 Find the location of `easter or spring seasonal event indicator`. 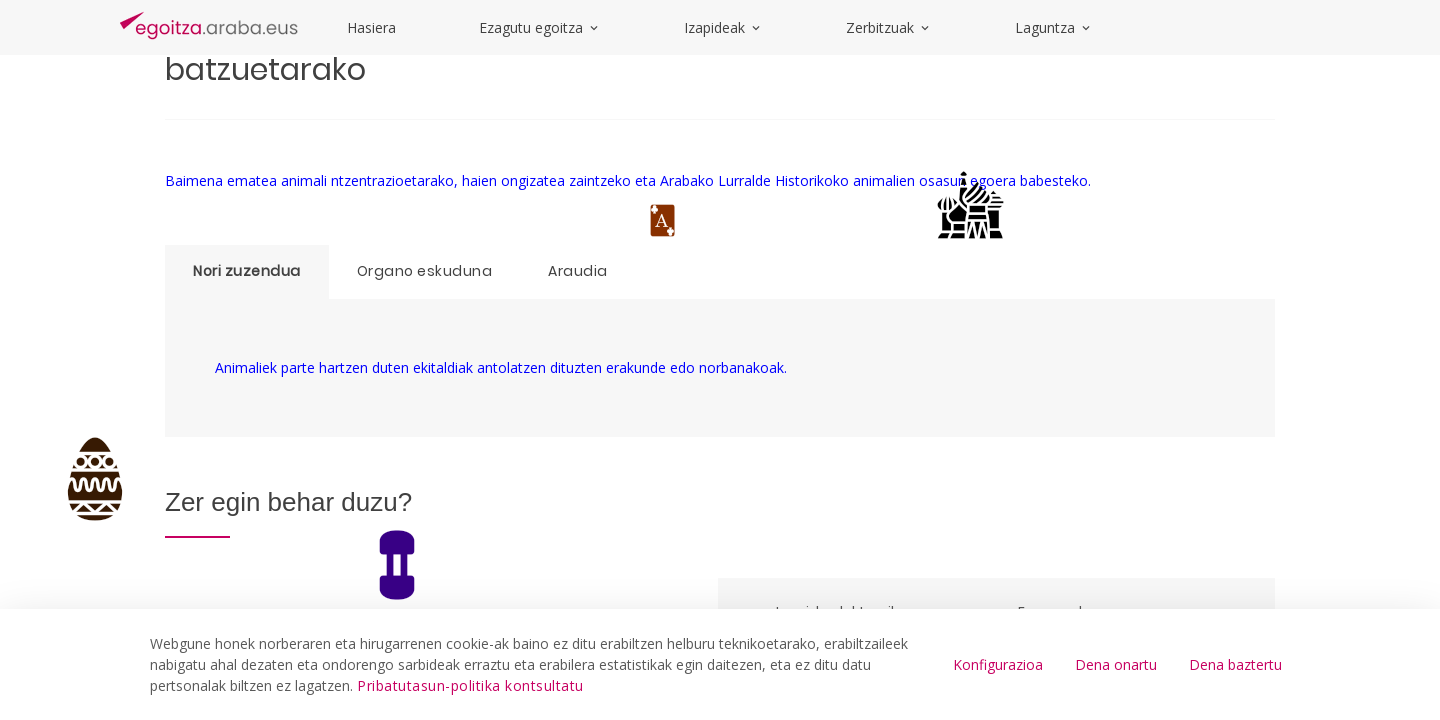

easter or spring seasonal event indicator is located at coordinates (95, 479).